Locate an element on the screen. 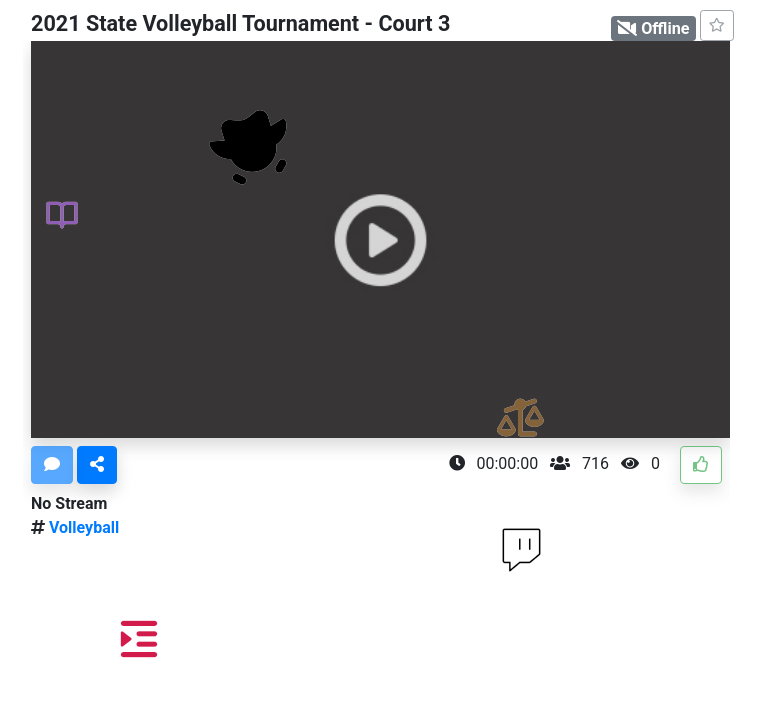 The image size is (768, 720). increase text indentation is located at coordinates (139, 639).